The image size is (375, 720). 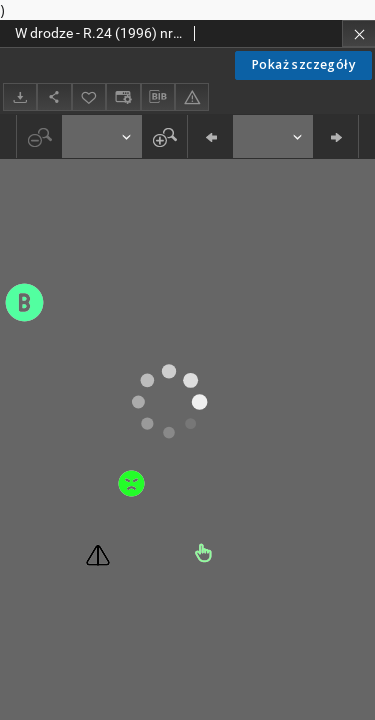 What do you see at coordinates (24, 302) in the screenshot?
I see `apply bold formatting to selected text` at bounding box center [24, 302].